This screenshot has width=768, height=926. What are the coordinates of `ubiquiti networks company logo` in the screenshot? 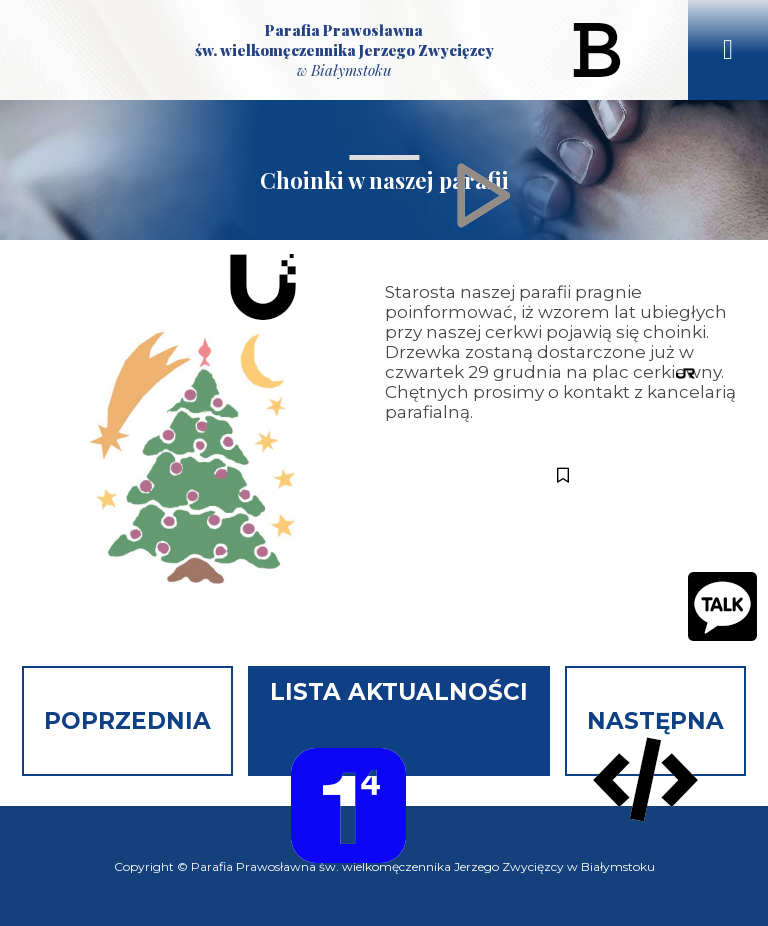 It's located at (263, 287).